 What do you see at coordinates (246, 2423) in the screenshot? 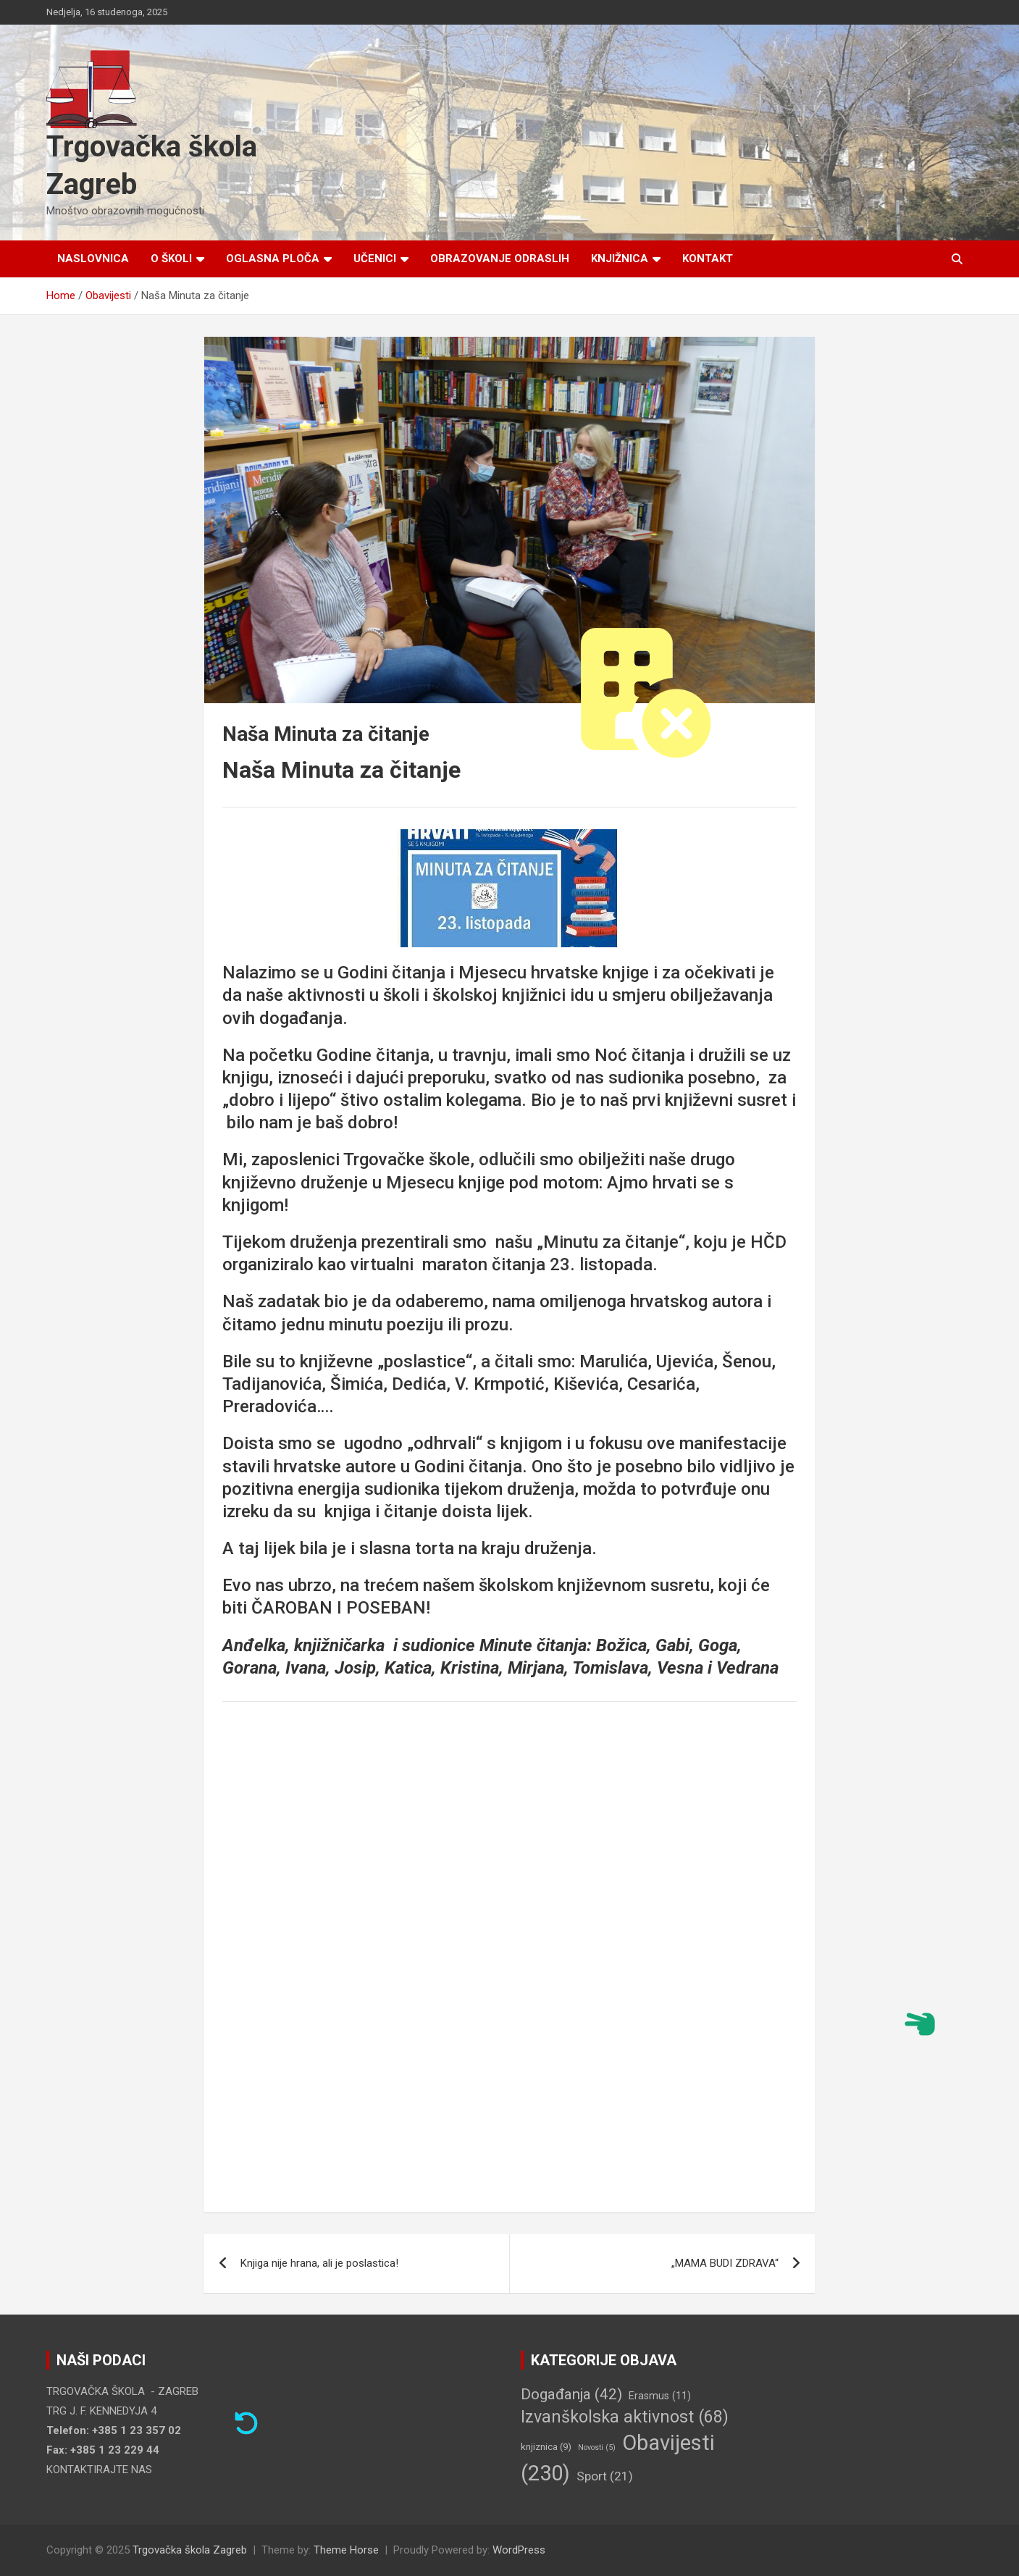
I see `undo last action` at bounding box center [246, 2423].